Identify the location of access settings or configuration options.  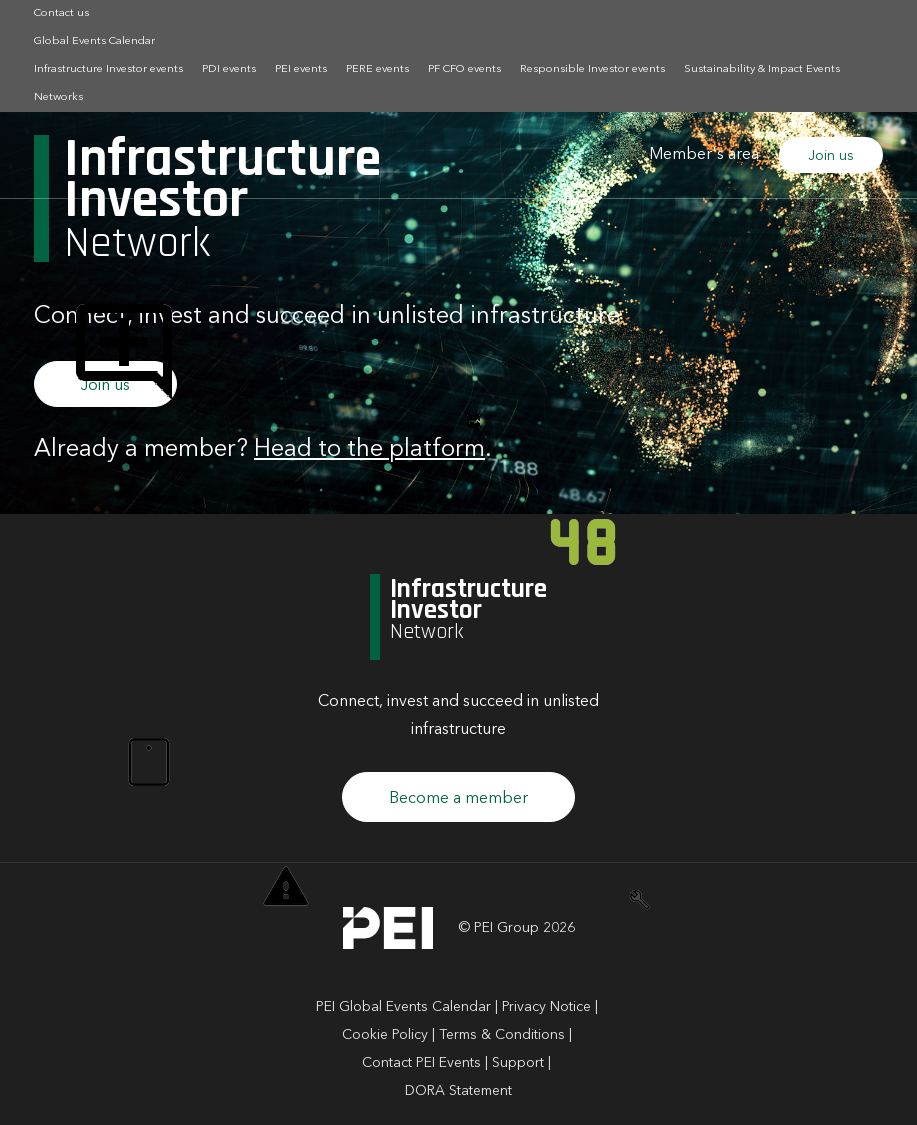
(640, 900).